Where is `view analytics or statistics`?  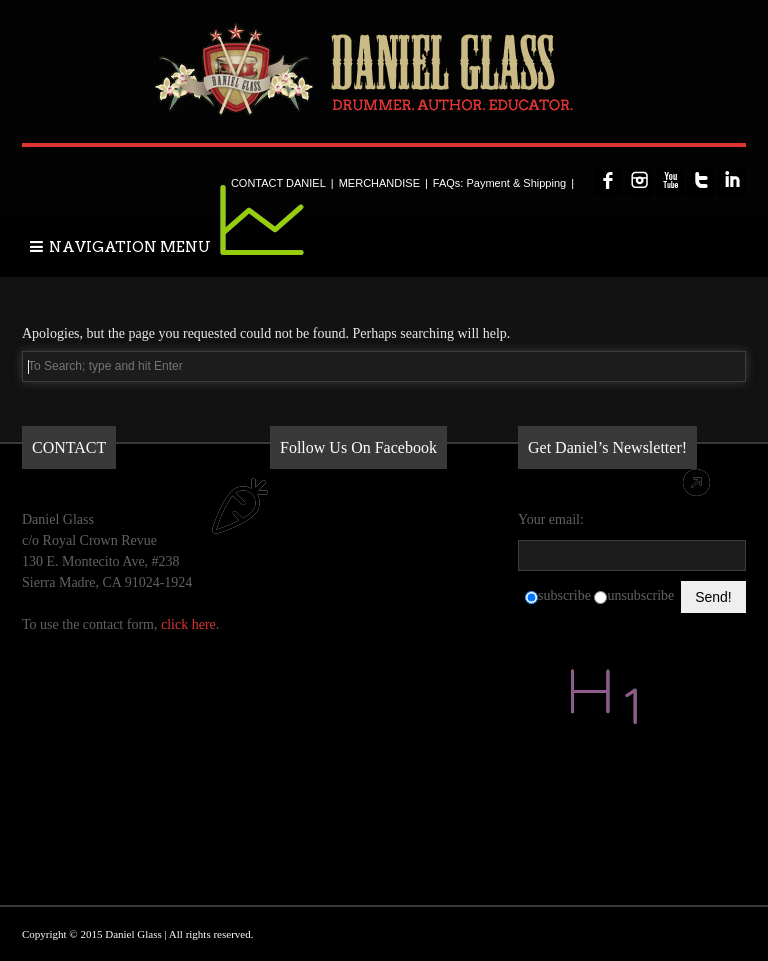
view analytics or statistics is located at coordinates (262, 220).